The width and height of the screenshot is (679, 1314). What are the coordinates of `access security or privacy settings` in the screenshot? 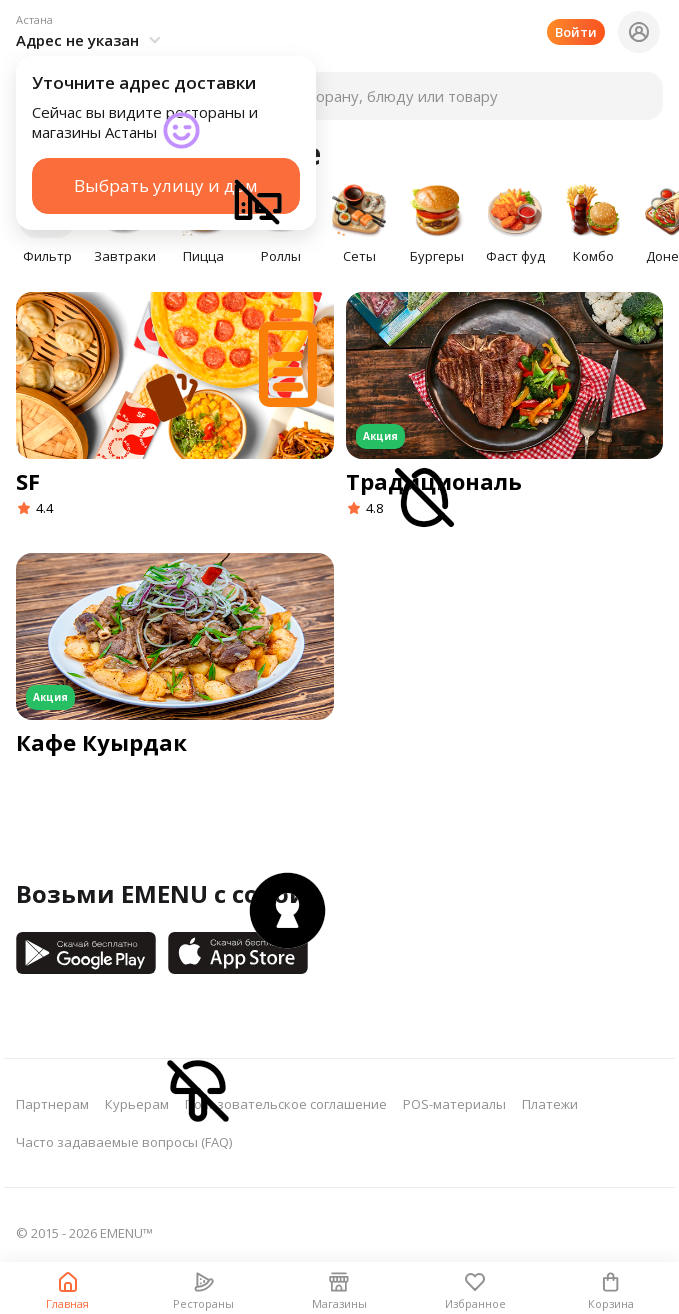 It's located at (287, 910).